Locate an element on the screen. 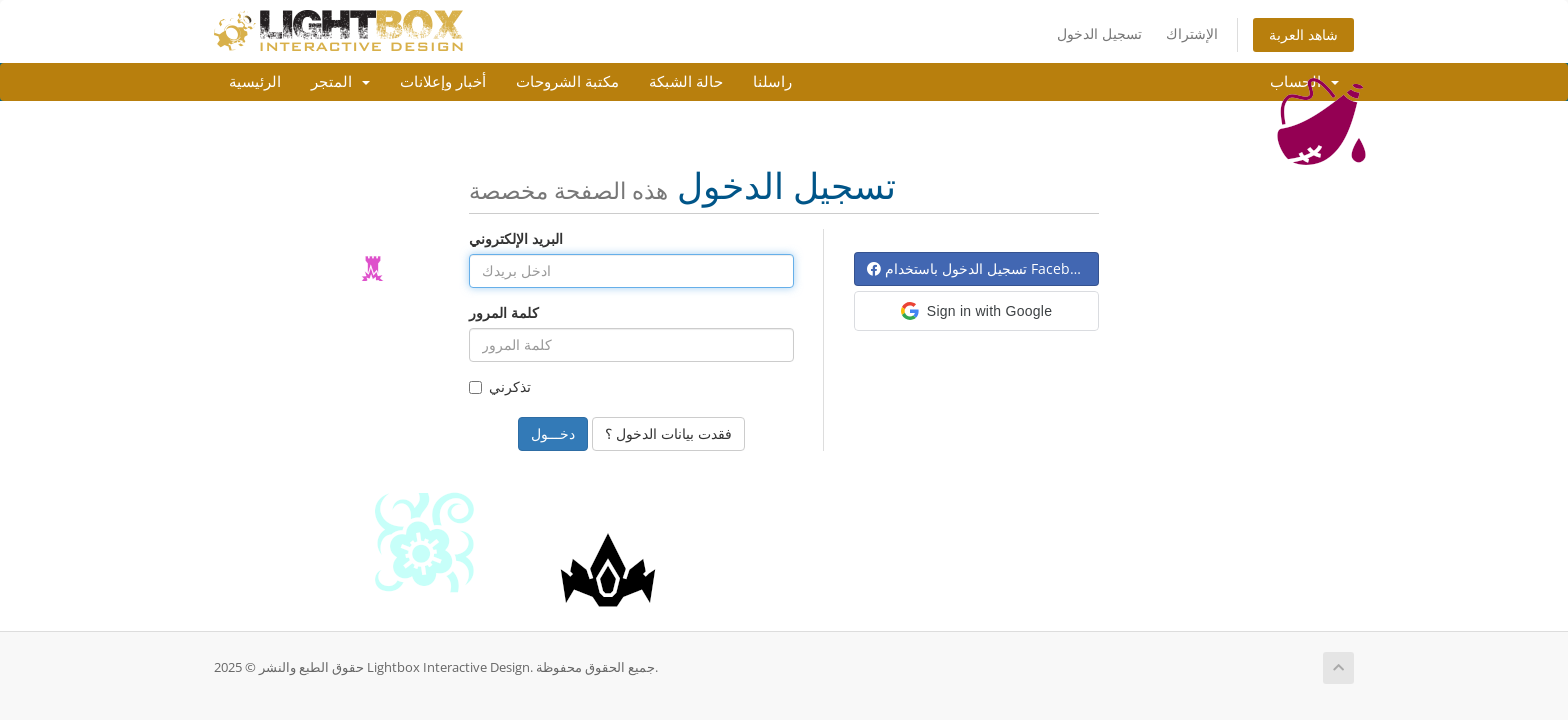  demolish or destroy a building is located at coordinates (372, 268).